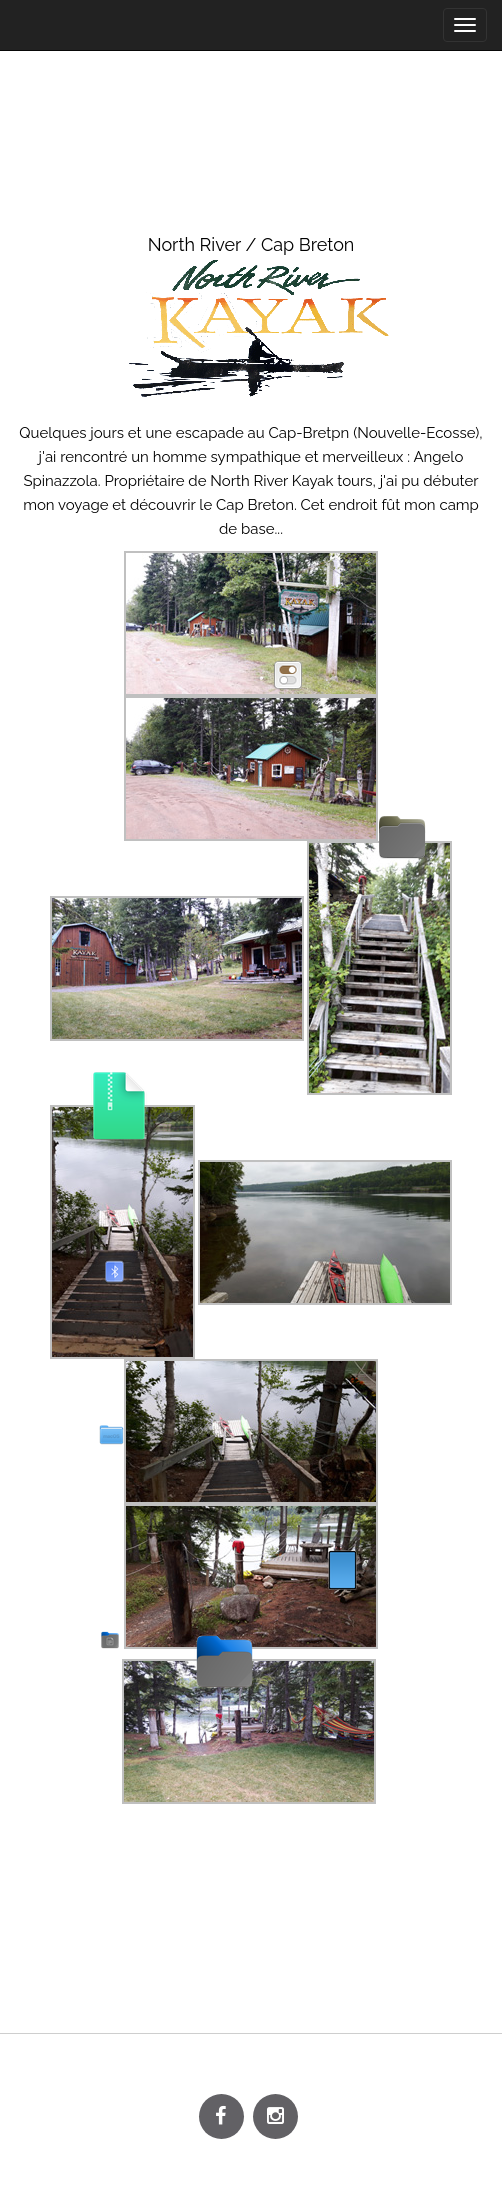  Describe the element at coordinates (288, 675) in the screenshot. I see `open system settings or preferences` at that location.